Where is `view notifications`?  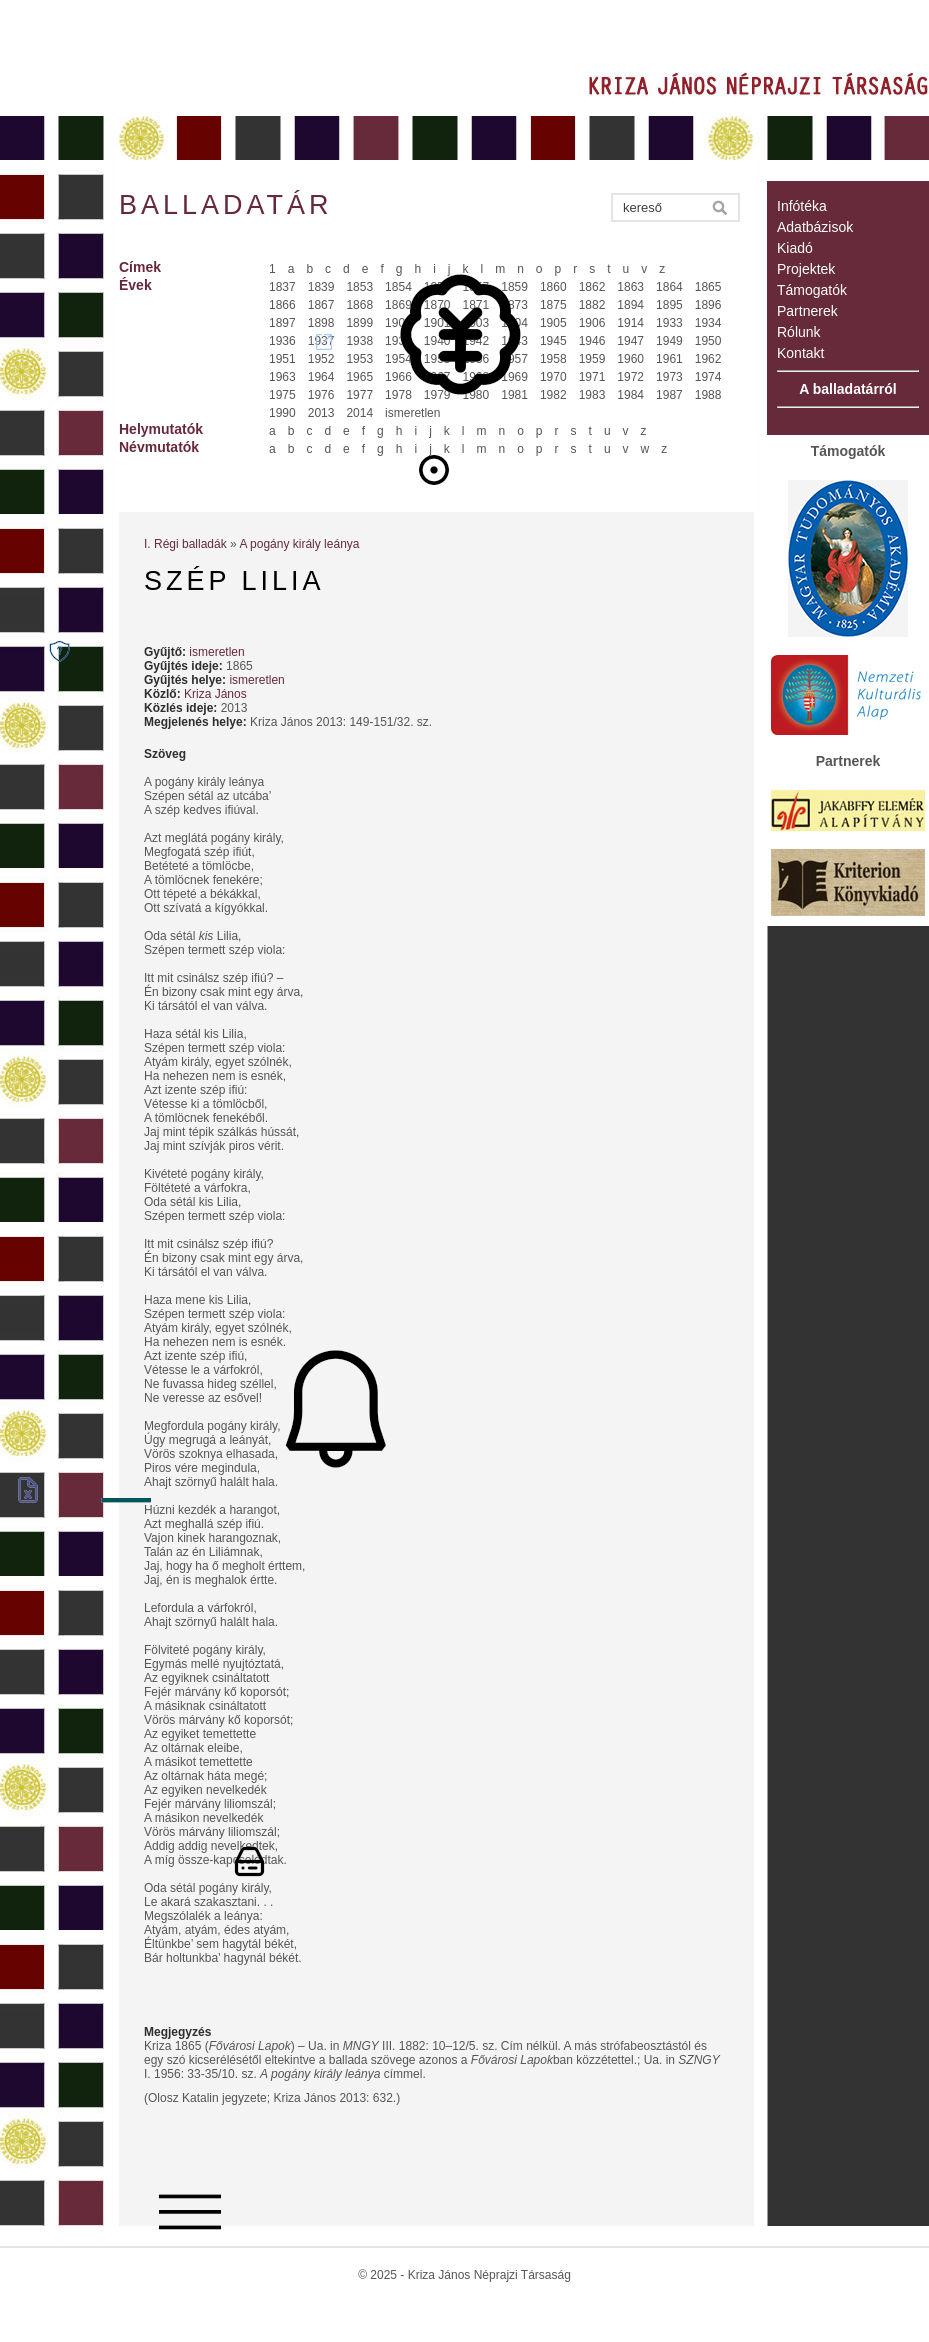
view notifications is located at coordinates (336, 1409).